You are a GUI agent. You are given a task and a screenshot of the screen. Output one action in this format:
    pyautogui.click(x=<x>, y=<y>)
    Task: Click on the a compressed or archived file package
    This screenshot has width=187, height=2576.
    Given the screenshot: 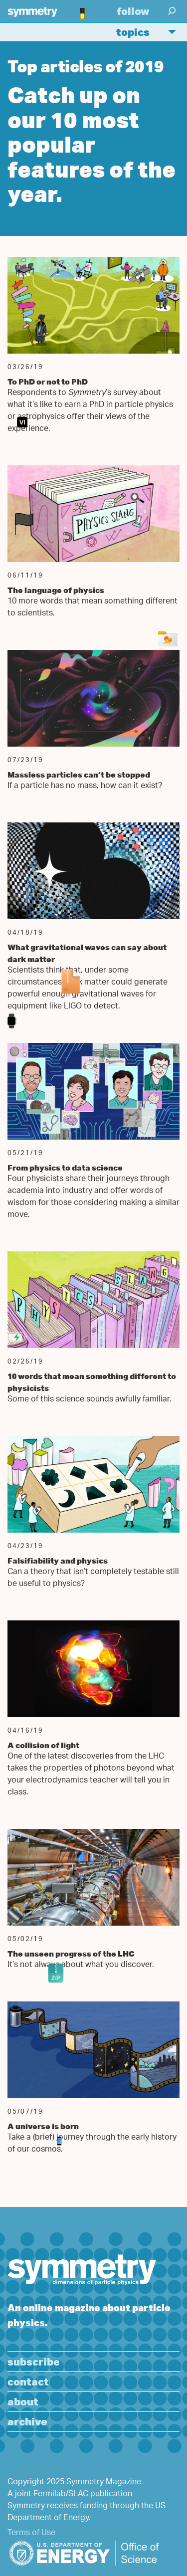 What is the action you would take?
    pyautogui.click(x=71, y=982)
    